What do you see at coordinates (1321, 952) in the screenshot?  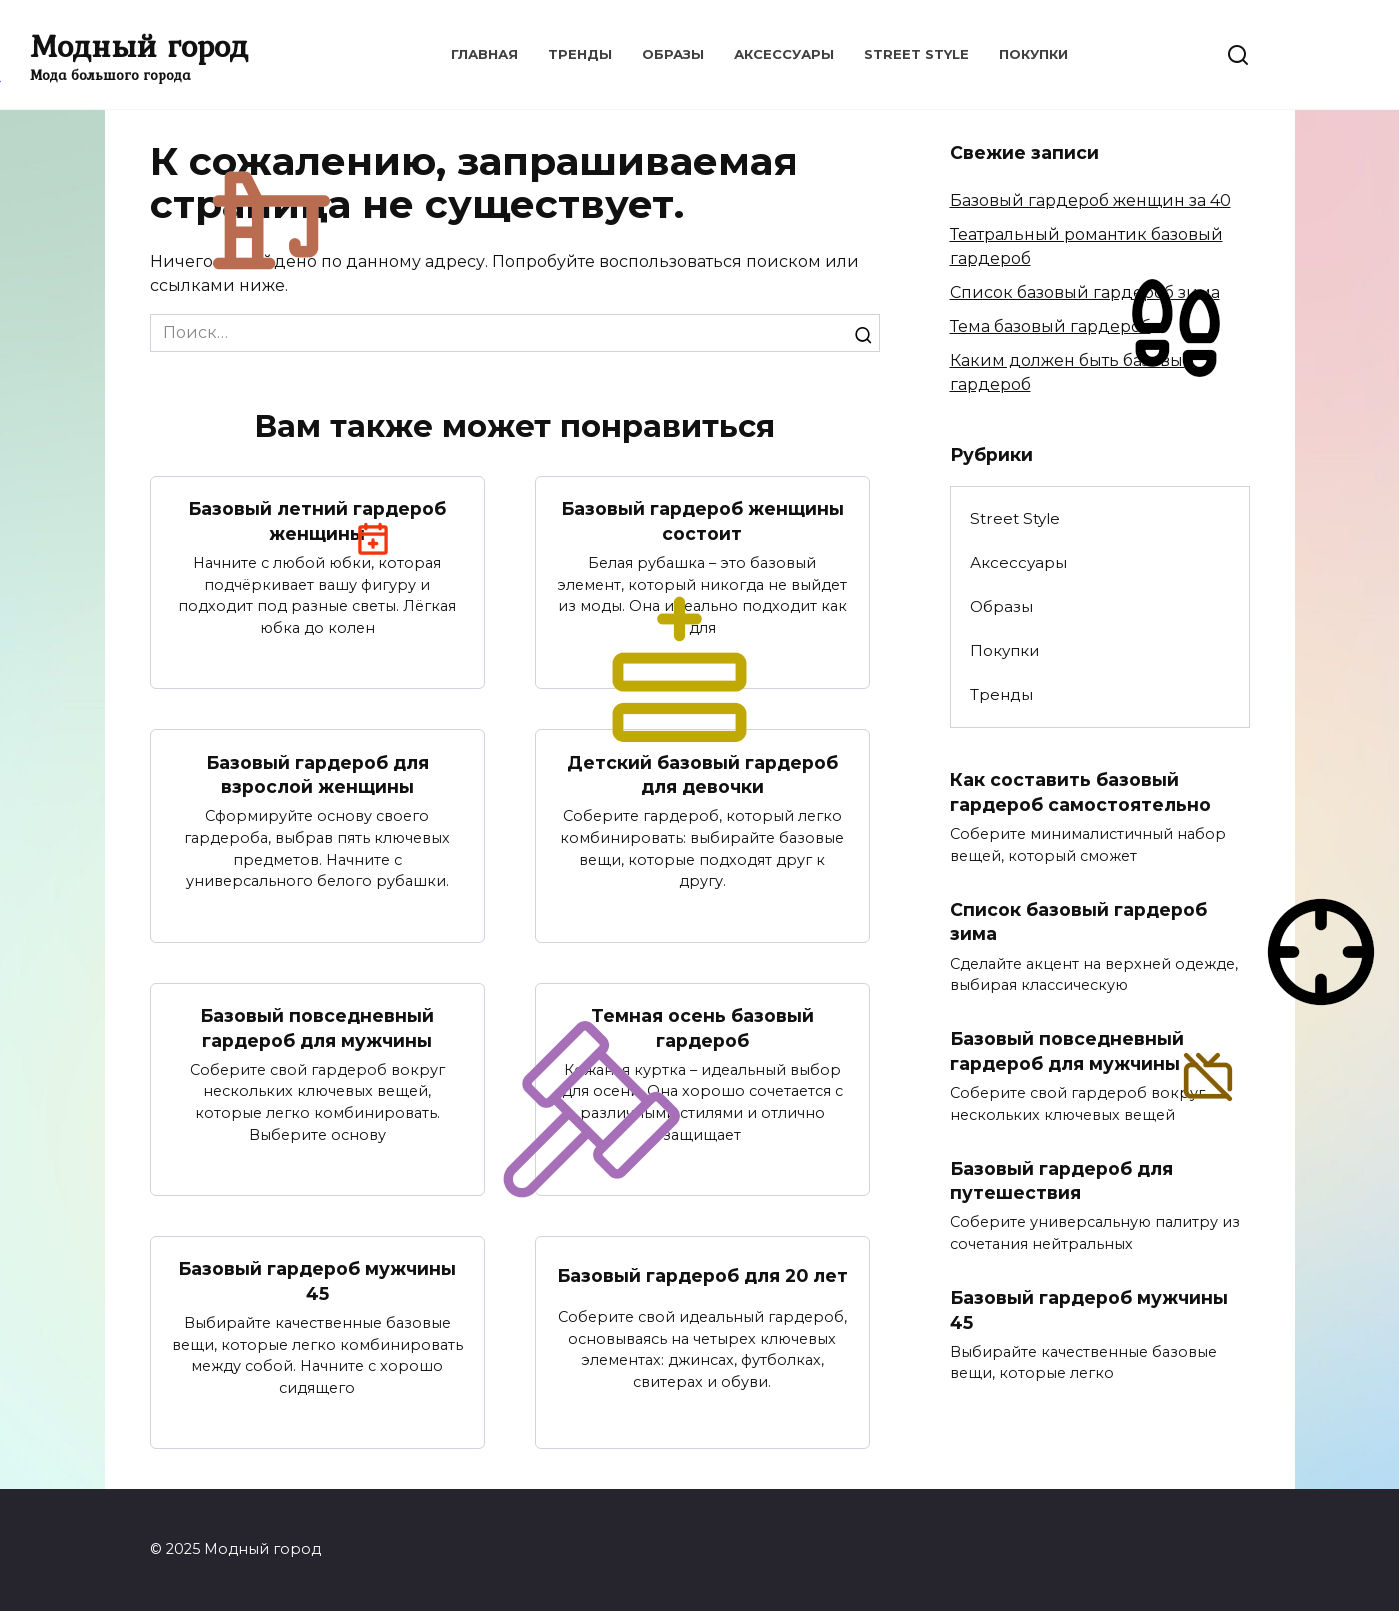 I see `center map on current location` at bounding box center [1321, 952].